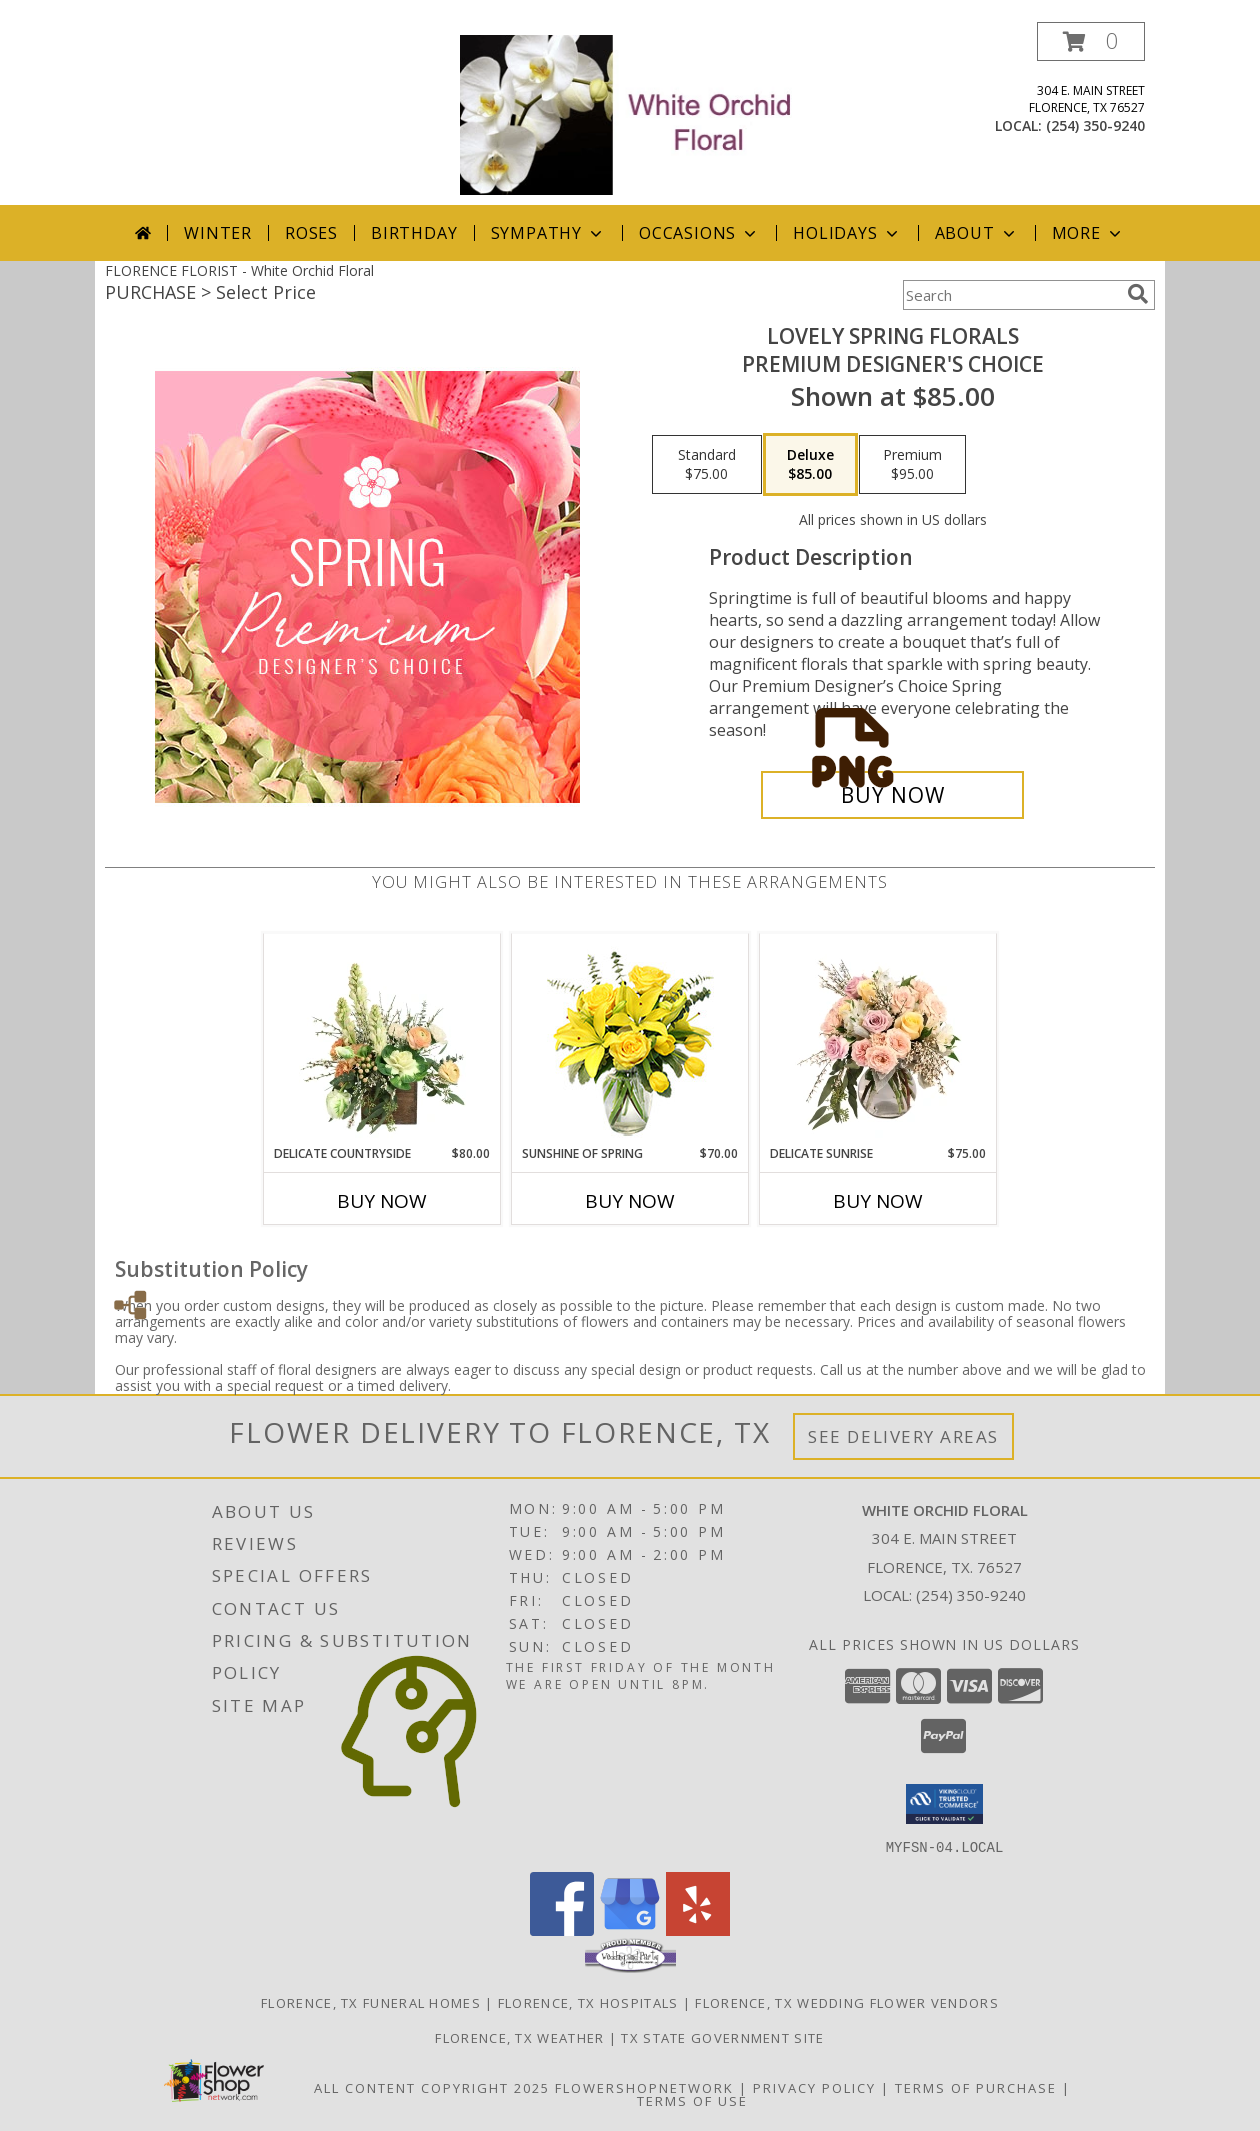 This screenshot has height=2131, width=1260. What do you see at coordinates (411, 1731) in the screenshot?
I see `access AI or machine learning features` at bounding box center [411, 1731].